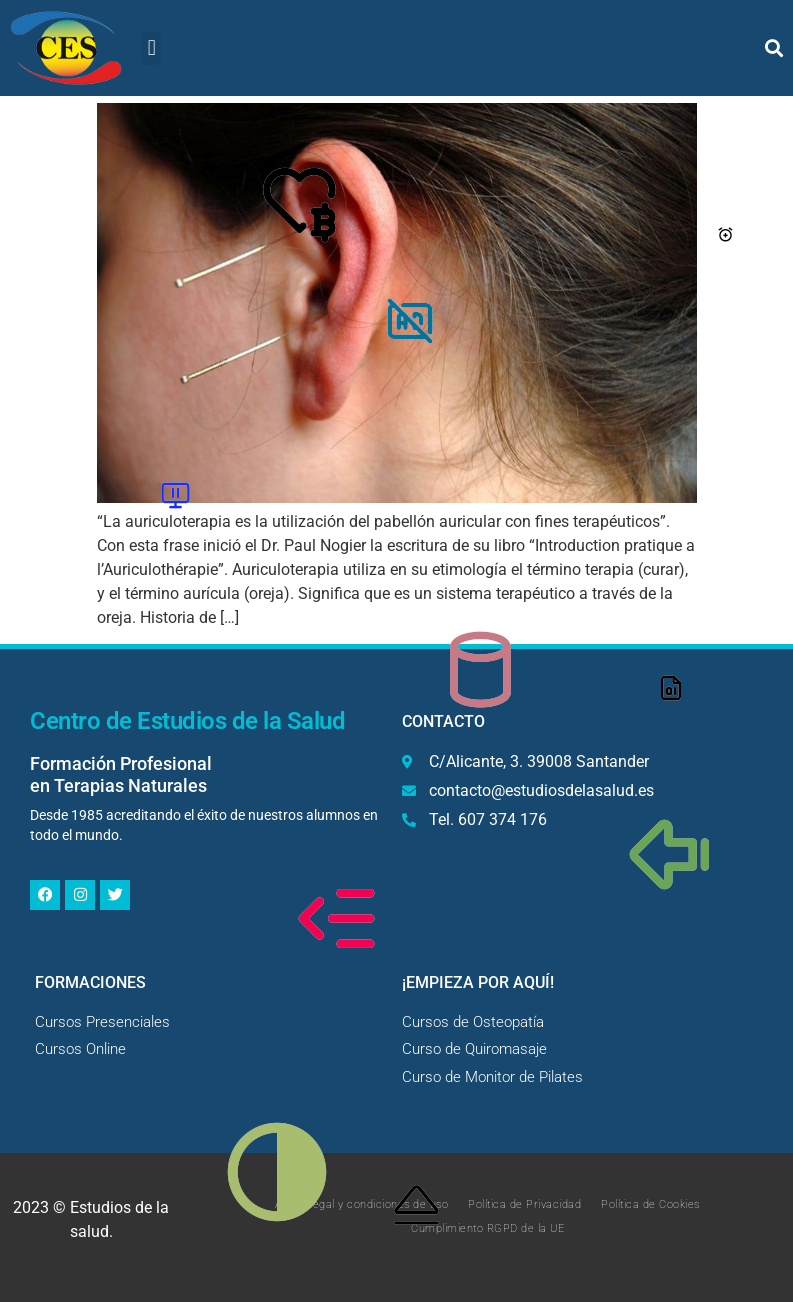 Image resolution: width=793 pixels, height=1302 pixels. Describe the element at coordinates (725, 234) in the screenshot. I see `add a new alarm` at that location.